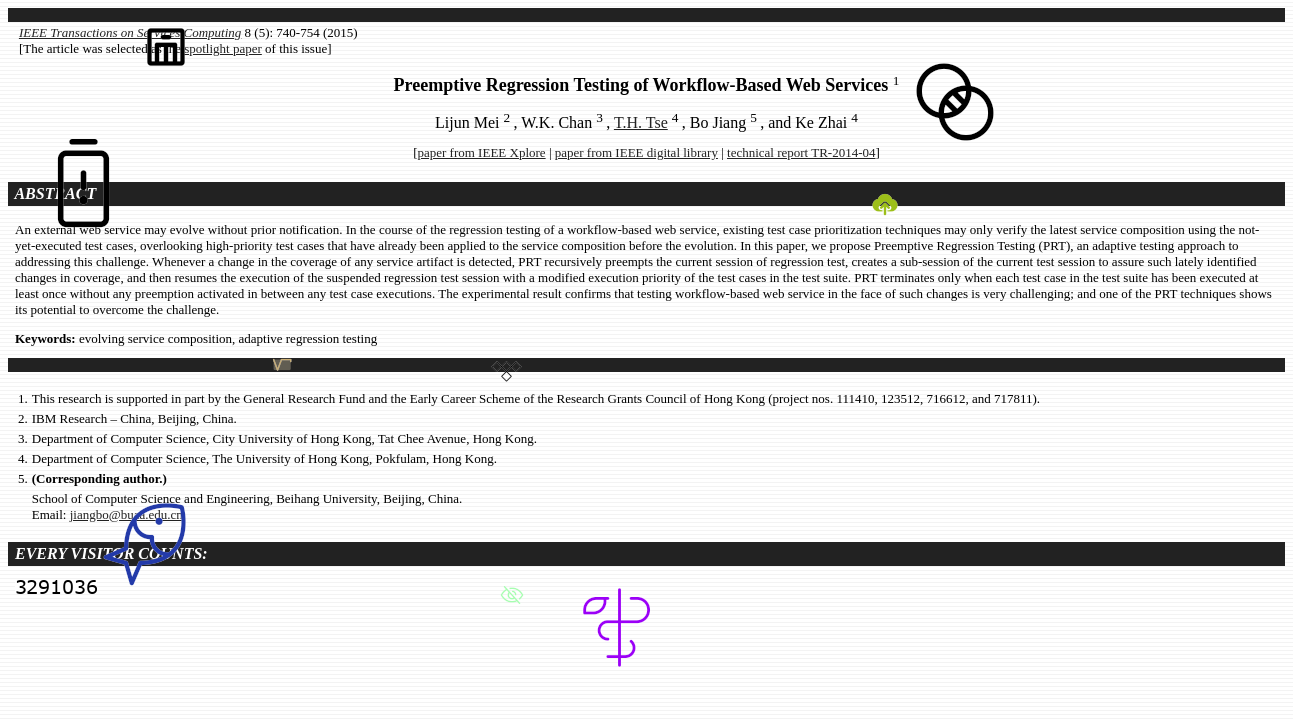  Describe the element at coordinates (885, 204) in the screenshot. I see `upload a file to cloud storage` at that location.